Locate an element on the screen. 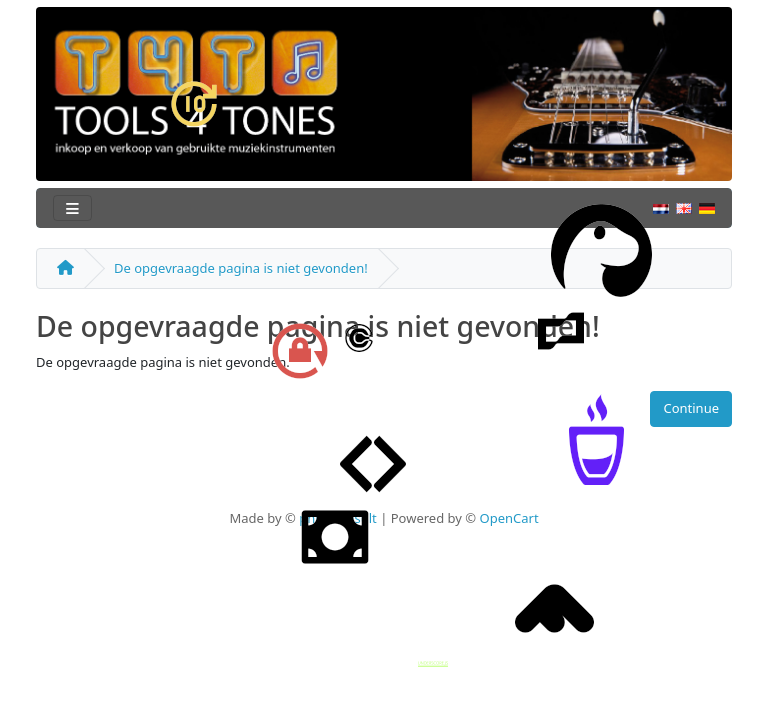  open FontBase font management app is located at coordinates (554, 608).